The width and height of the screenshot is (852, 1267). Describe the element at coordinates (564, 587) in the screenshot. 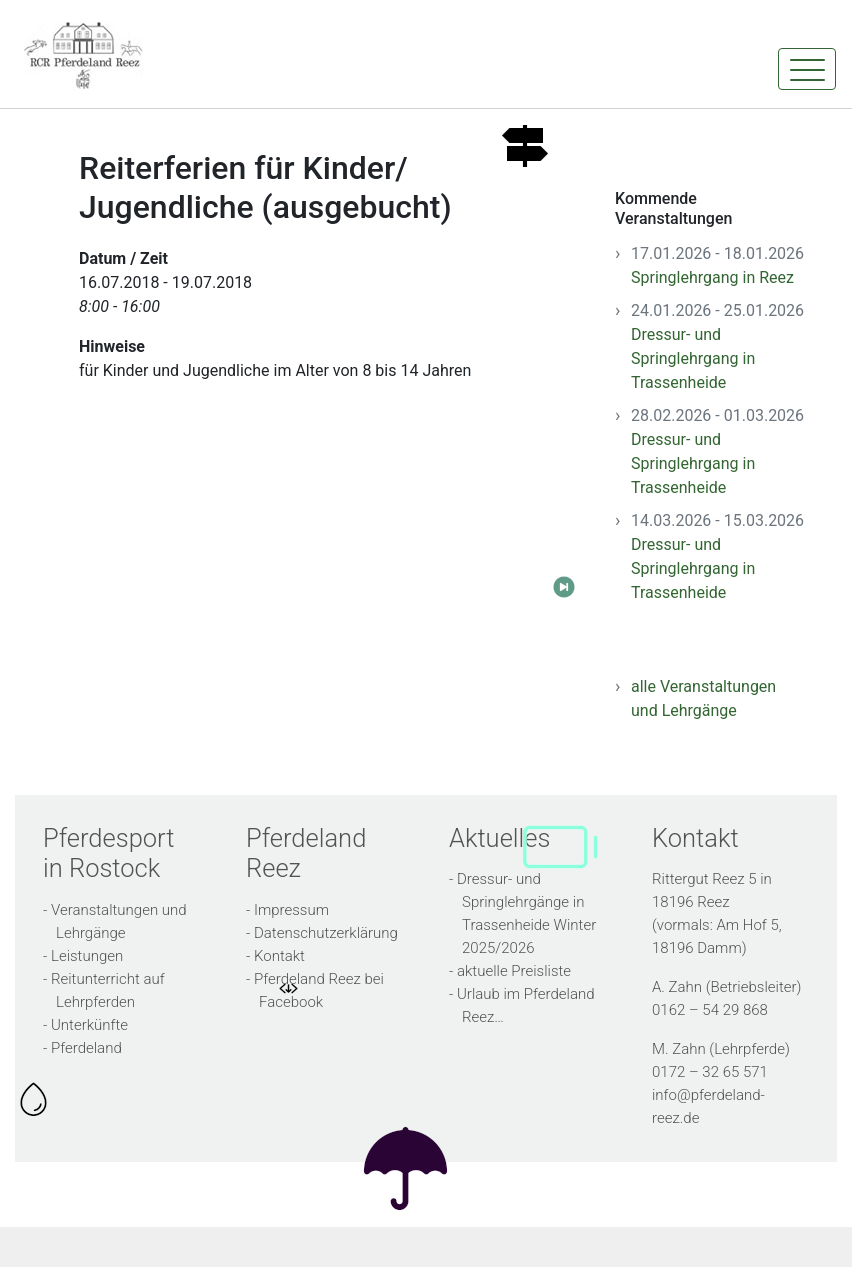

I see `skip to the next track` at that location.